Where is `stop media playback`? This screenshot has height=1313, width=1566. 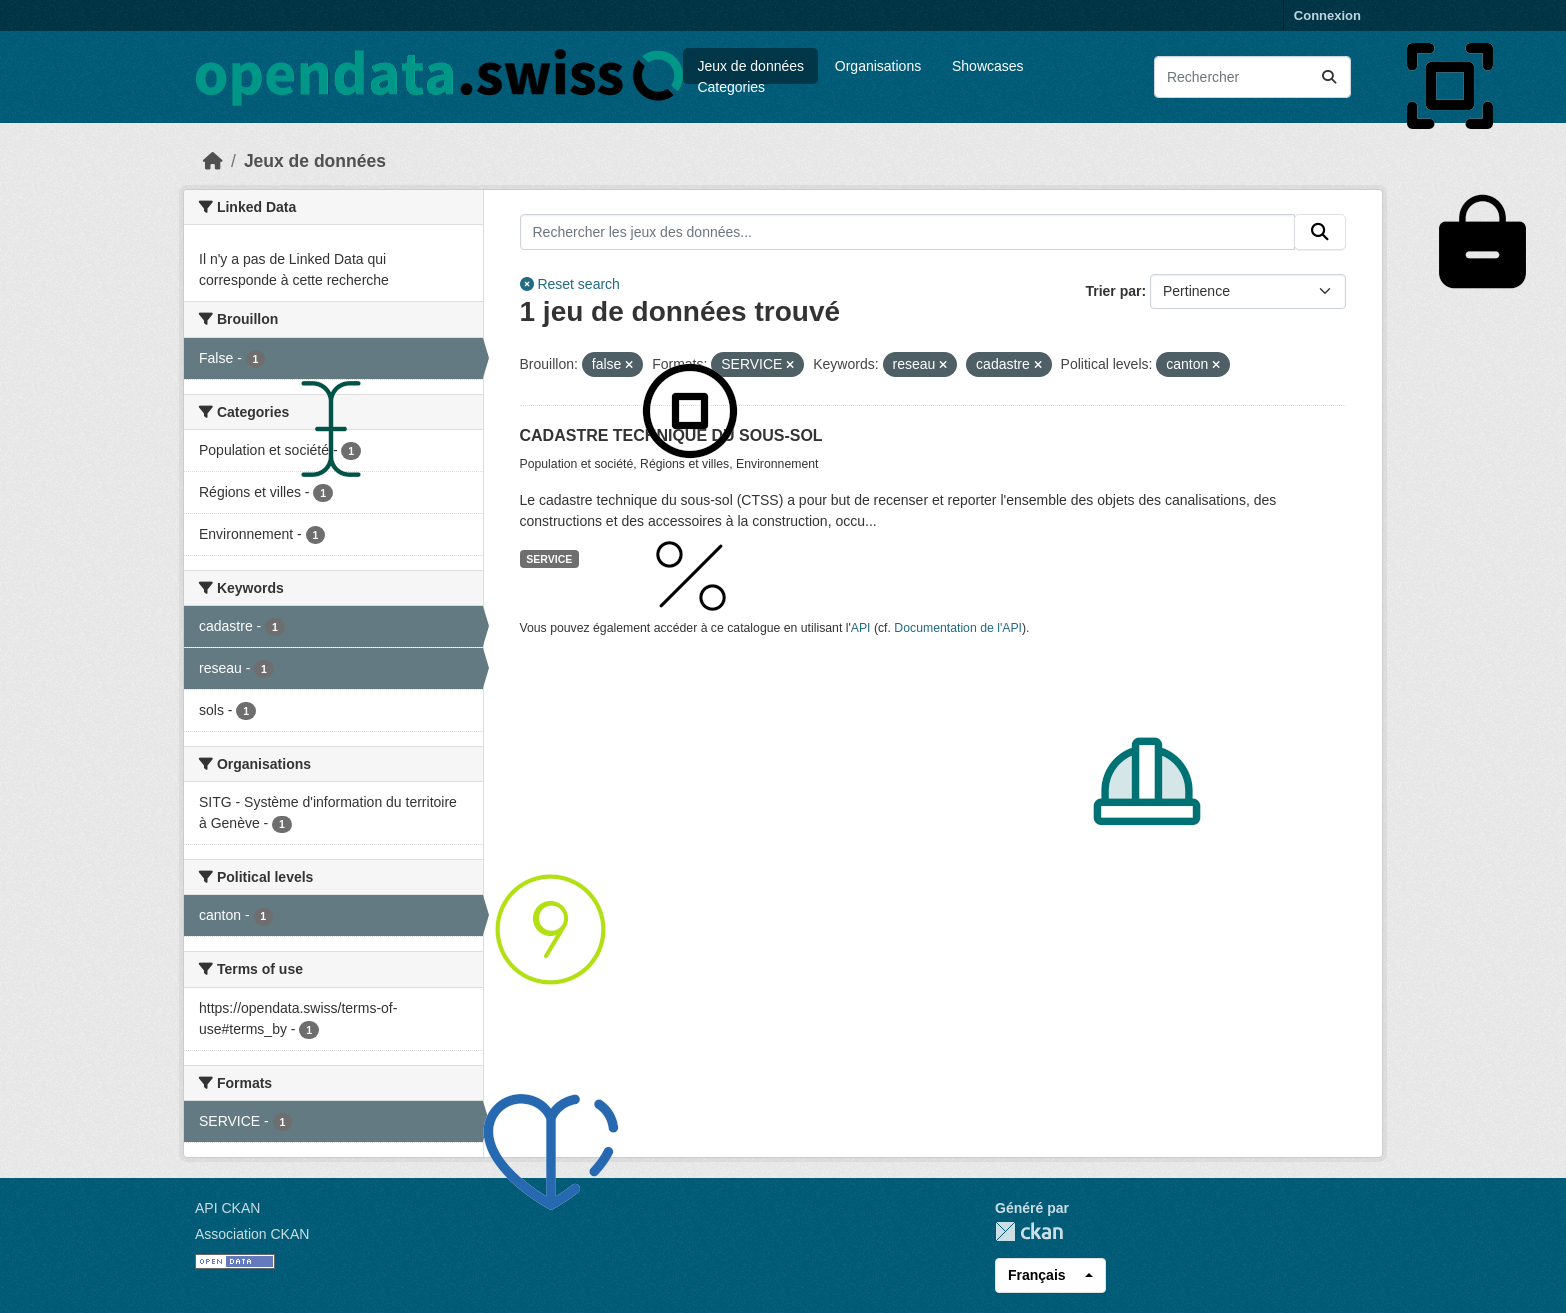
stop media playback is located at coordinates (690, 411).